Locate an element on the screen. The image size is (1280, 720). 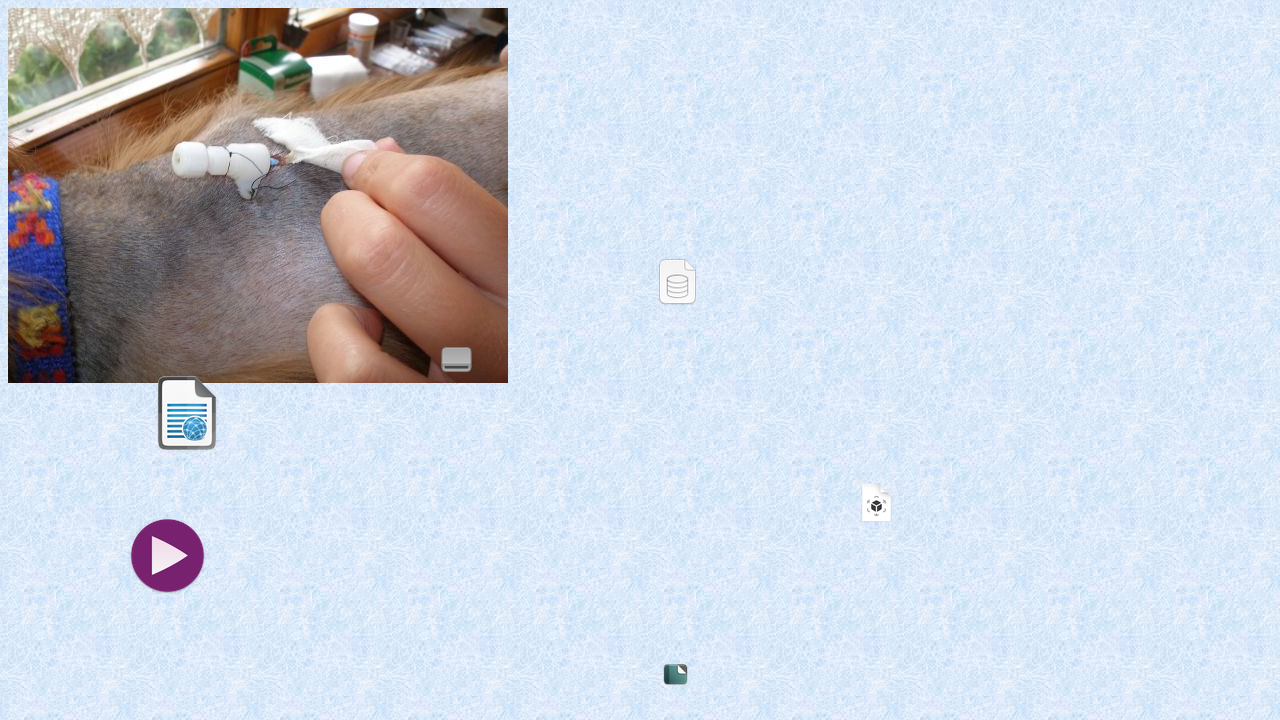
open a SQL database file is located at coordinates (677, 281).